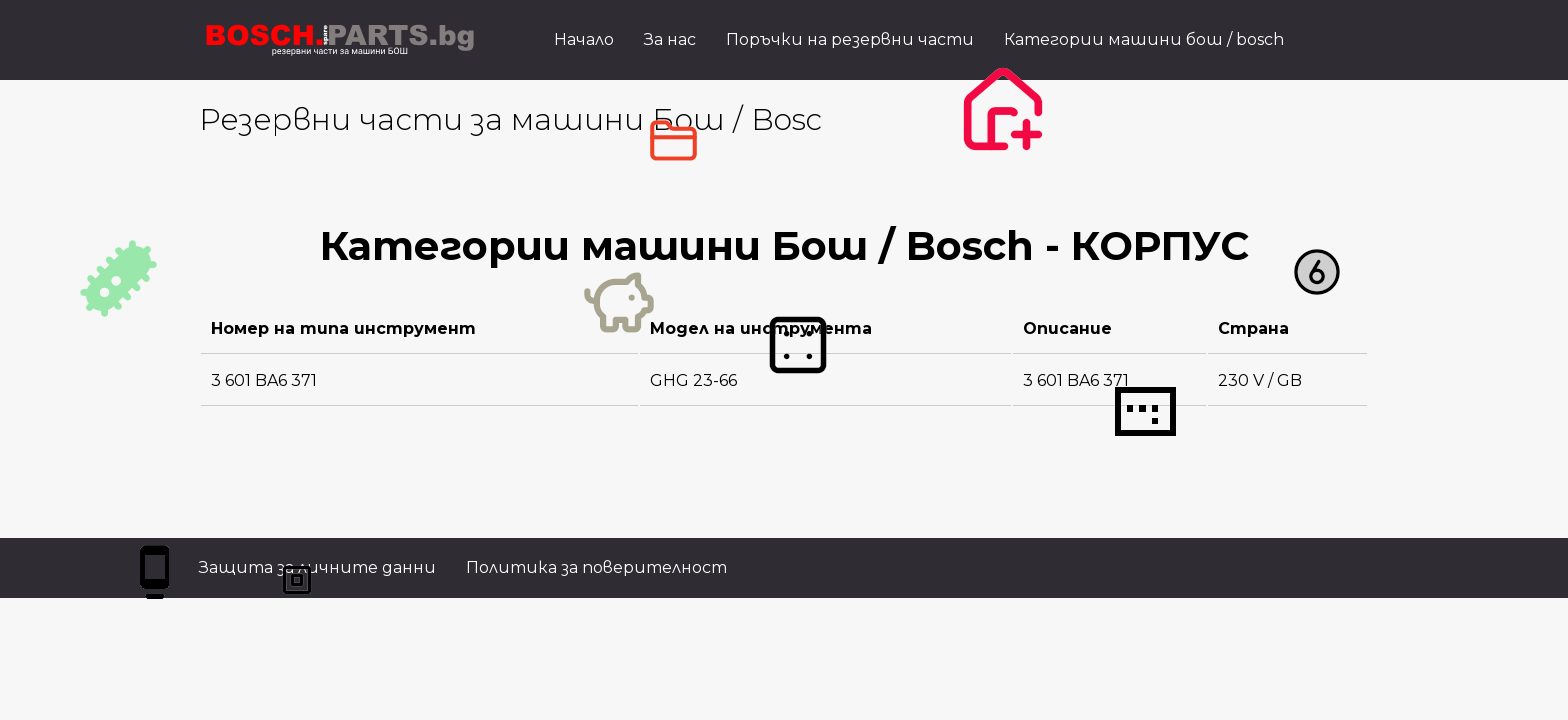 This screenshot has height=720, width=1568. What do you see at coordinates (619, 304) in the screenshot?
I see `access savings or budget features` at bounding box center [619, 304].